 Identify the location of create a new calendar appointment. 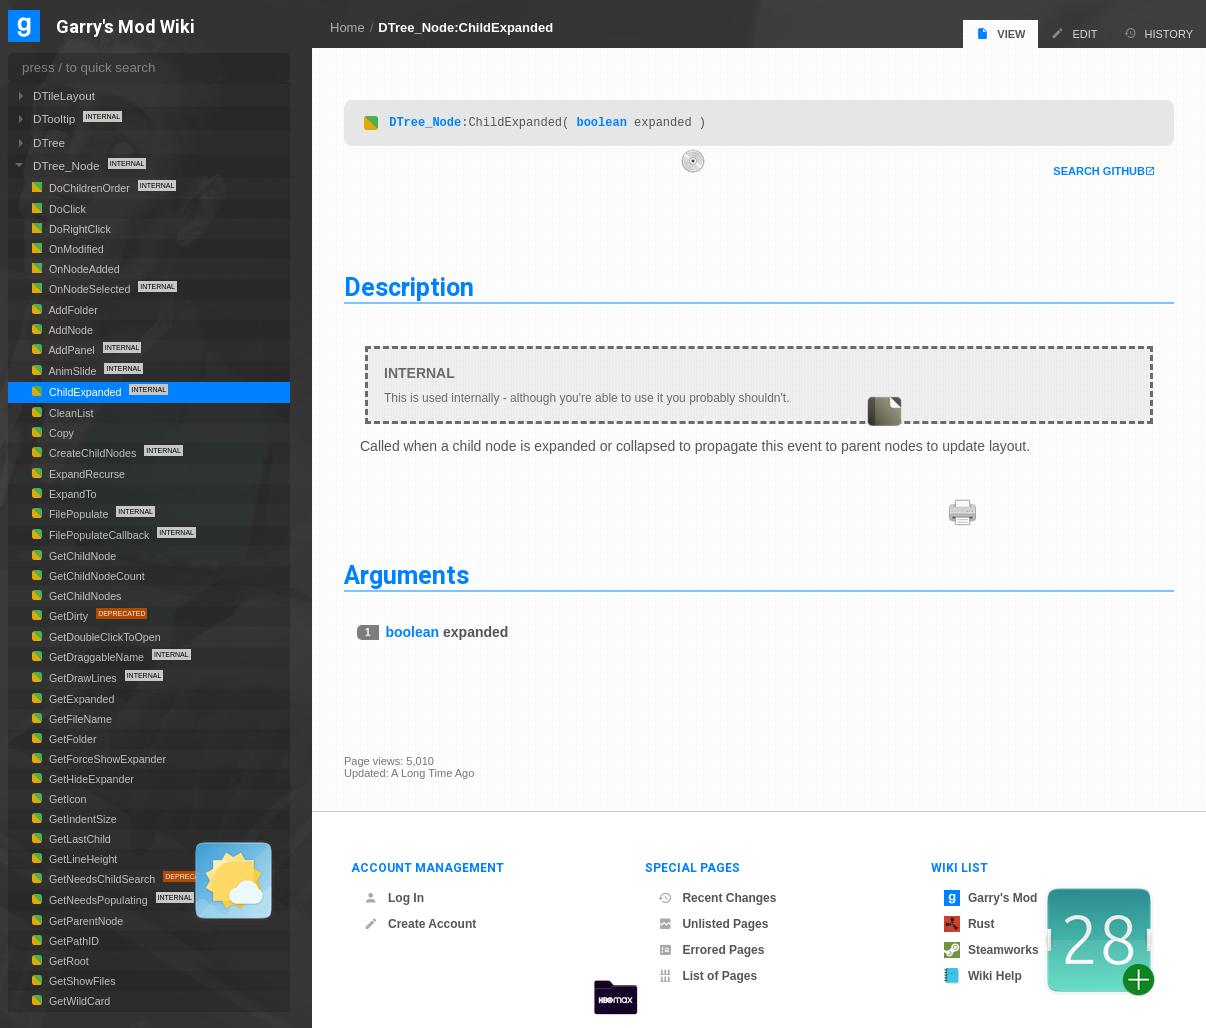
(1099, 940).